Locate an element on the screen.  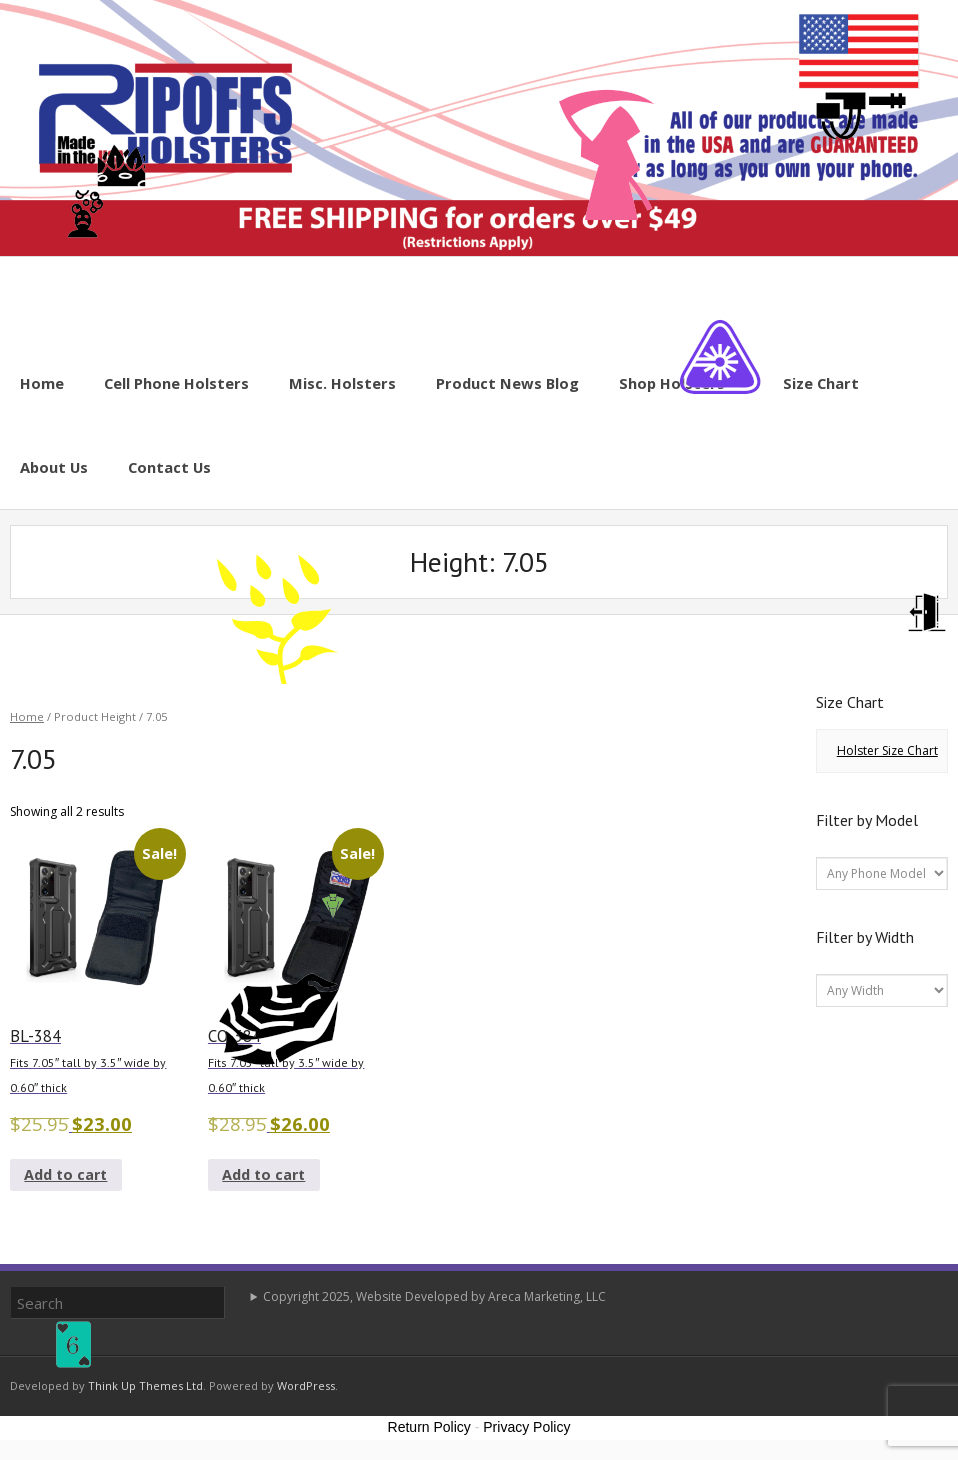
six of hearts playing card is located at coordinates (73, 1344).